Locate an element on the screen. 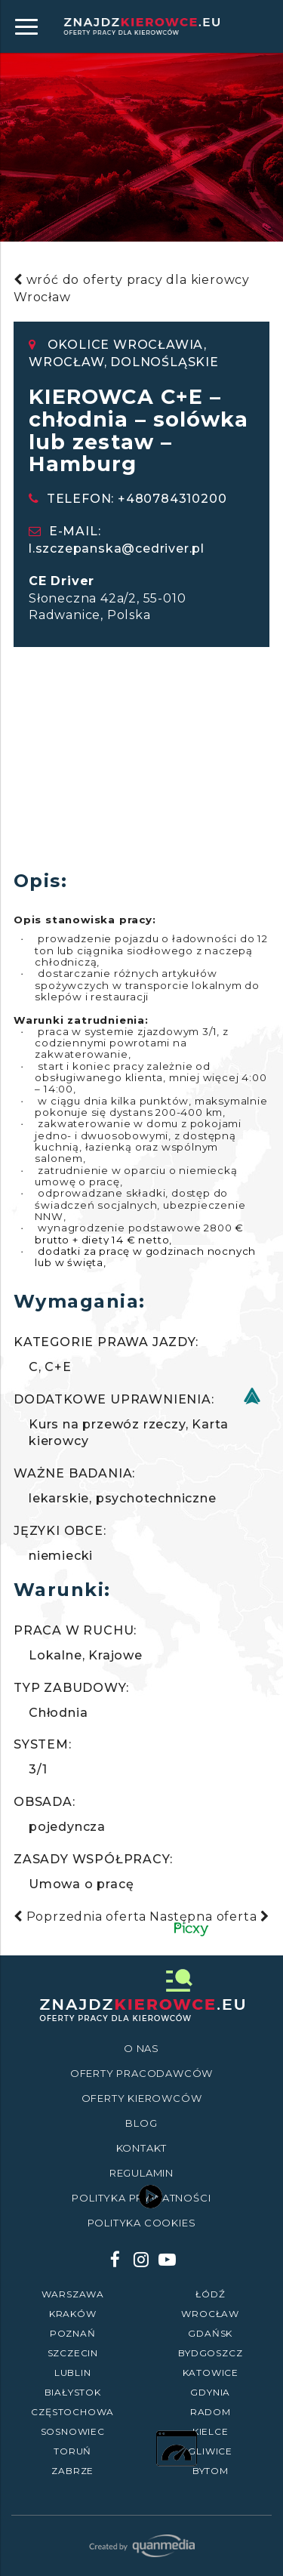 The height and width of the screenshot is (2576, 283). open android auto app is located at coordinates (252, 1396).